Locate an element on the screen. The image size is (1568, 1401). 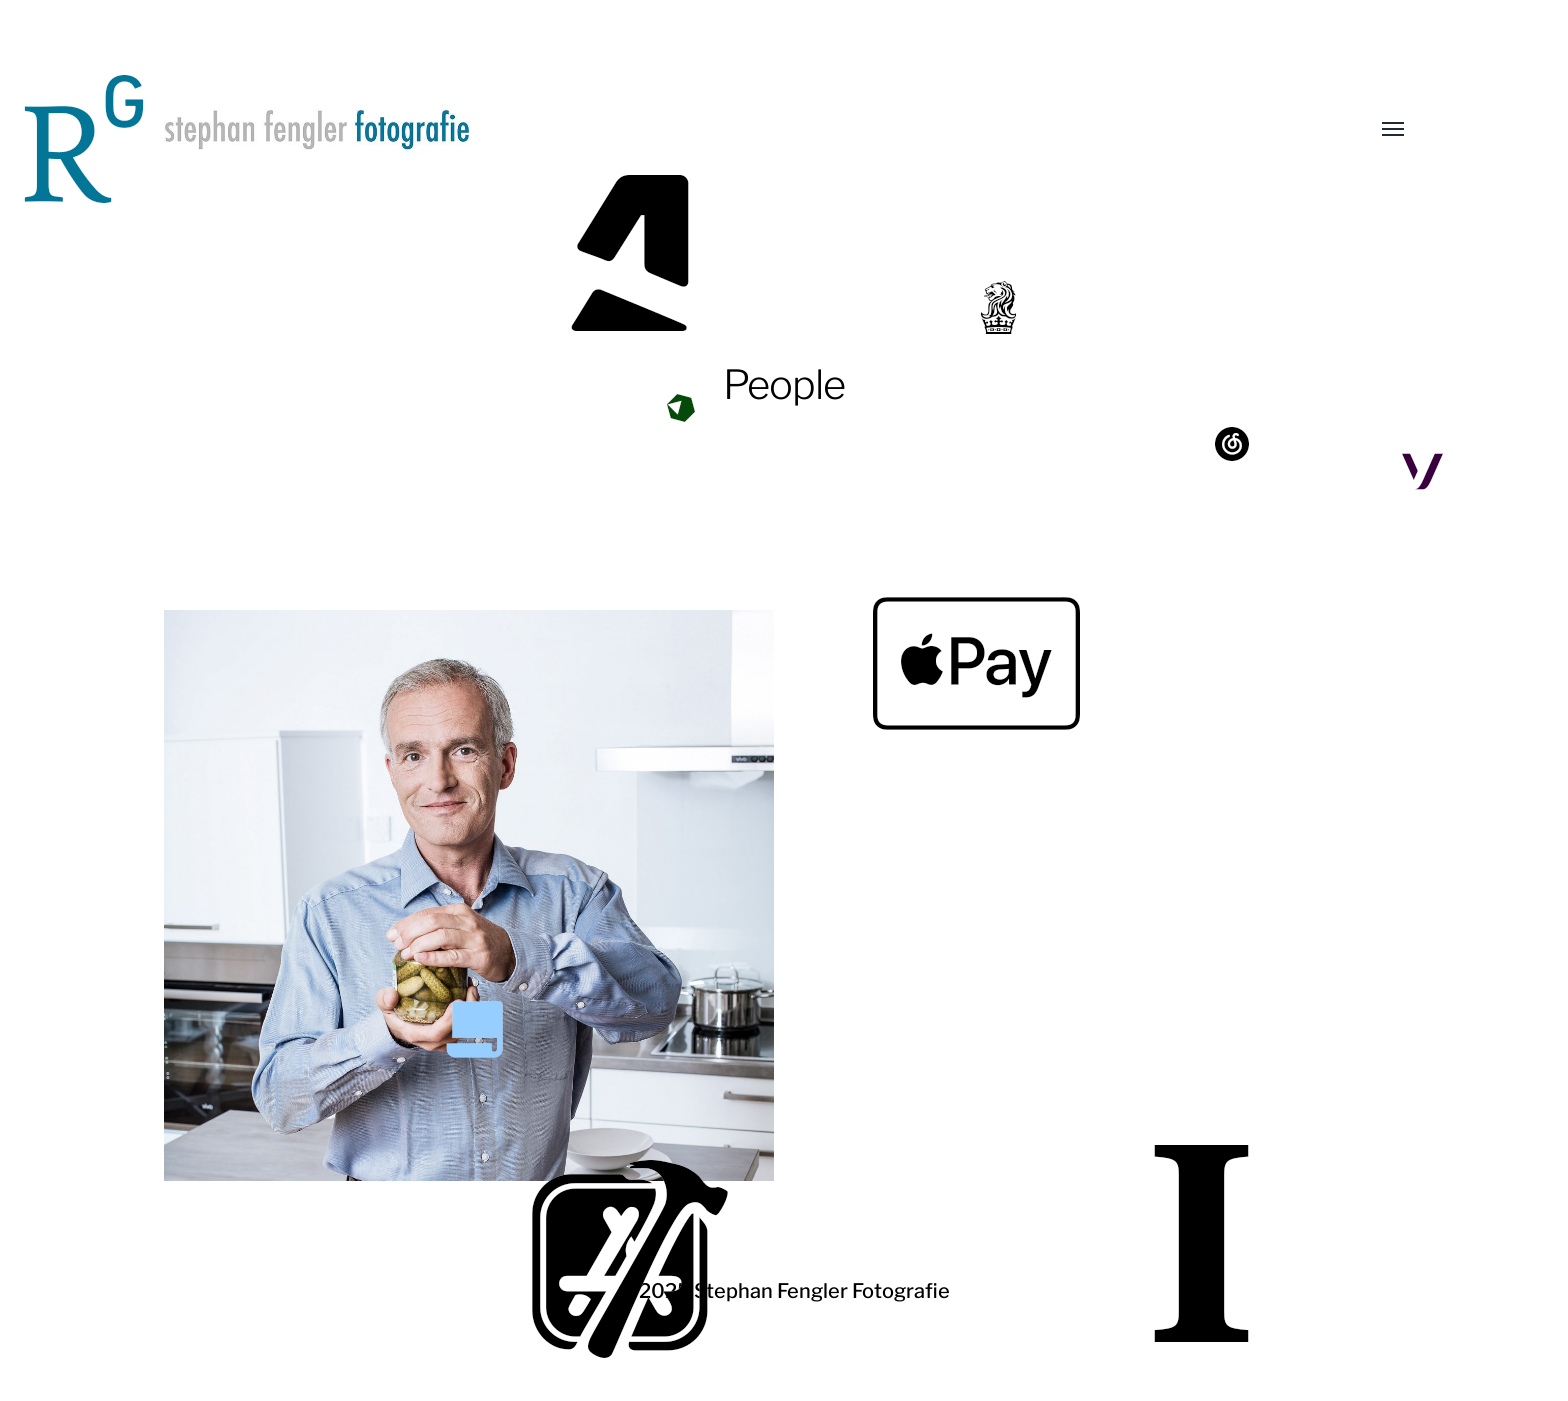
crystal programming language logo is located at coordinates (681, 408).